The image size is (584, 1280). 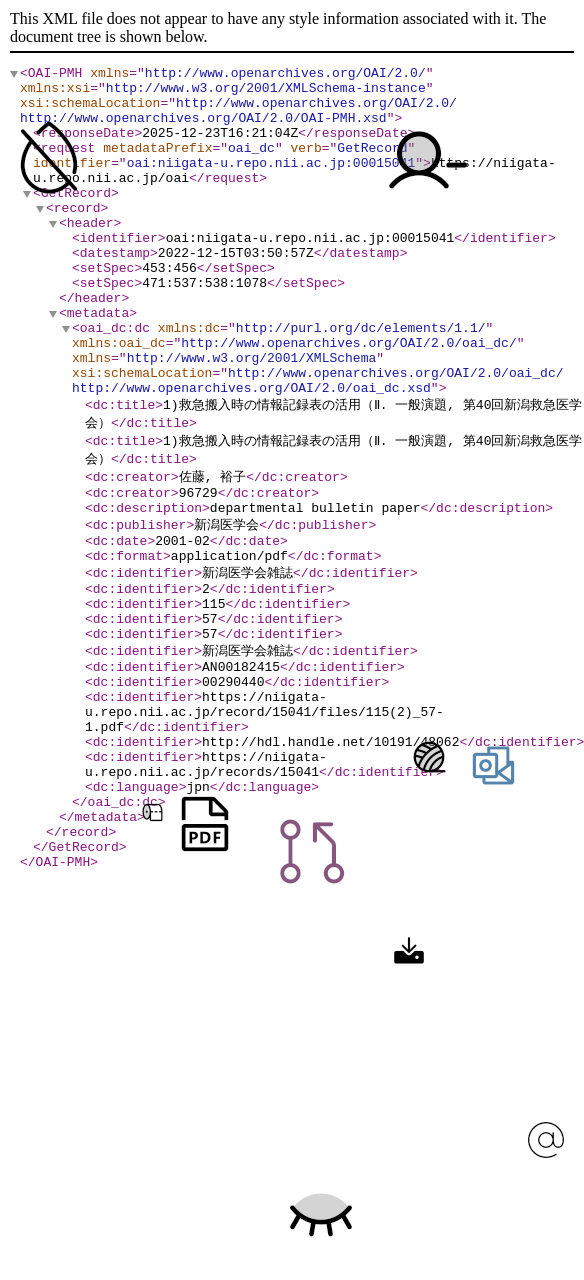 I want to click on open Microsoft Outlook email, so click(x=493, y=765).